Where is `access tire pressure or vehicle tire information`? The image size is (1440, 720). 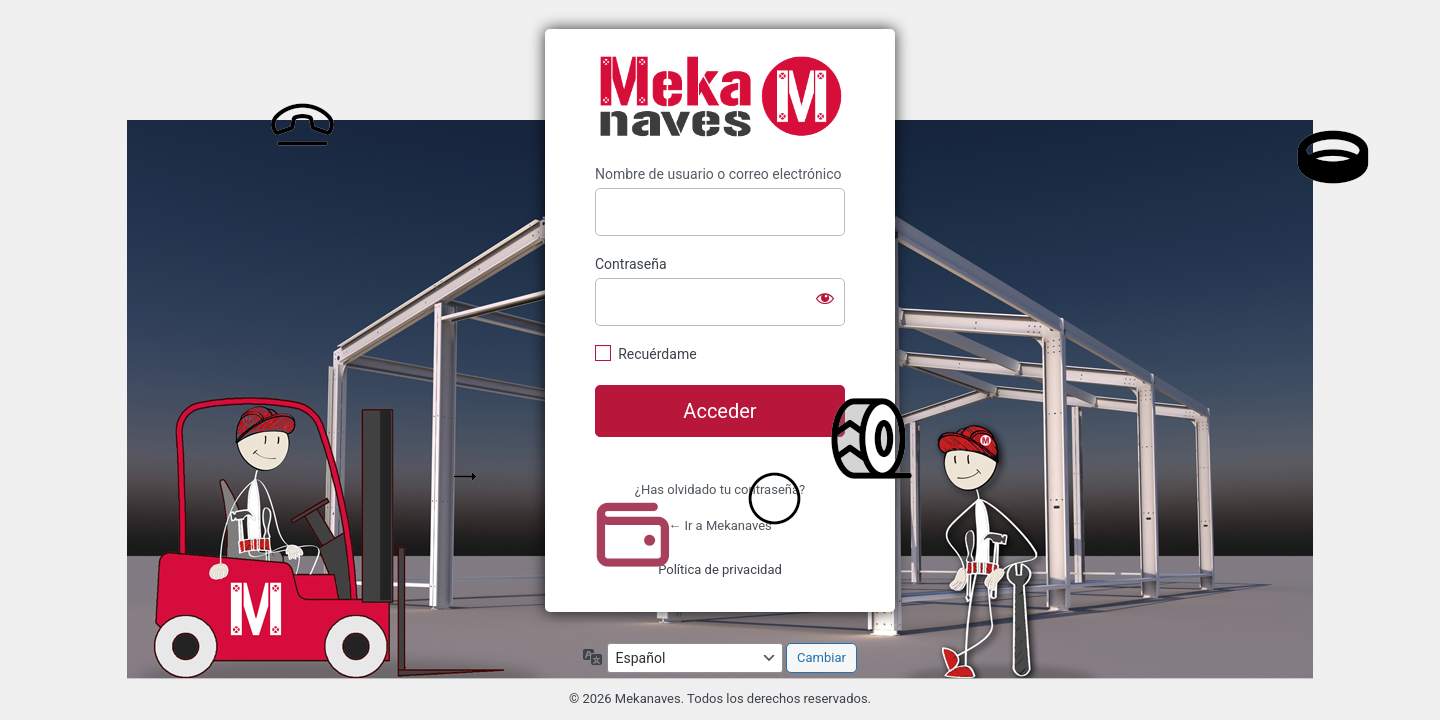
access tire pressure or vehicle tire information is located at coordinates (868, 438).